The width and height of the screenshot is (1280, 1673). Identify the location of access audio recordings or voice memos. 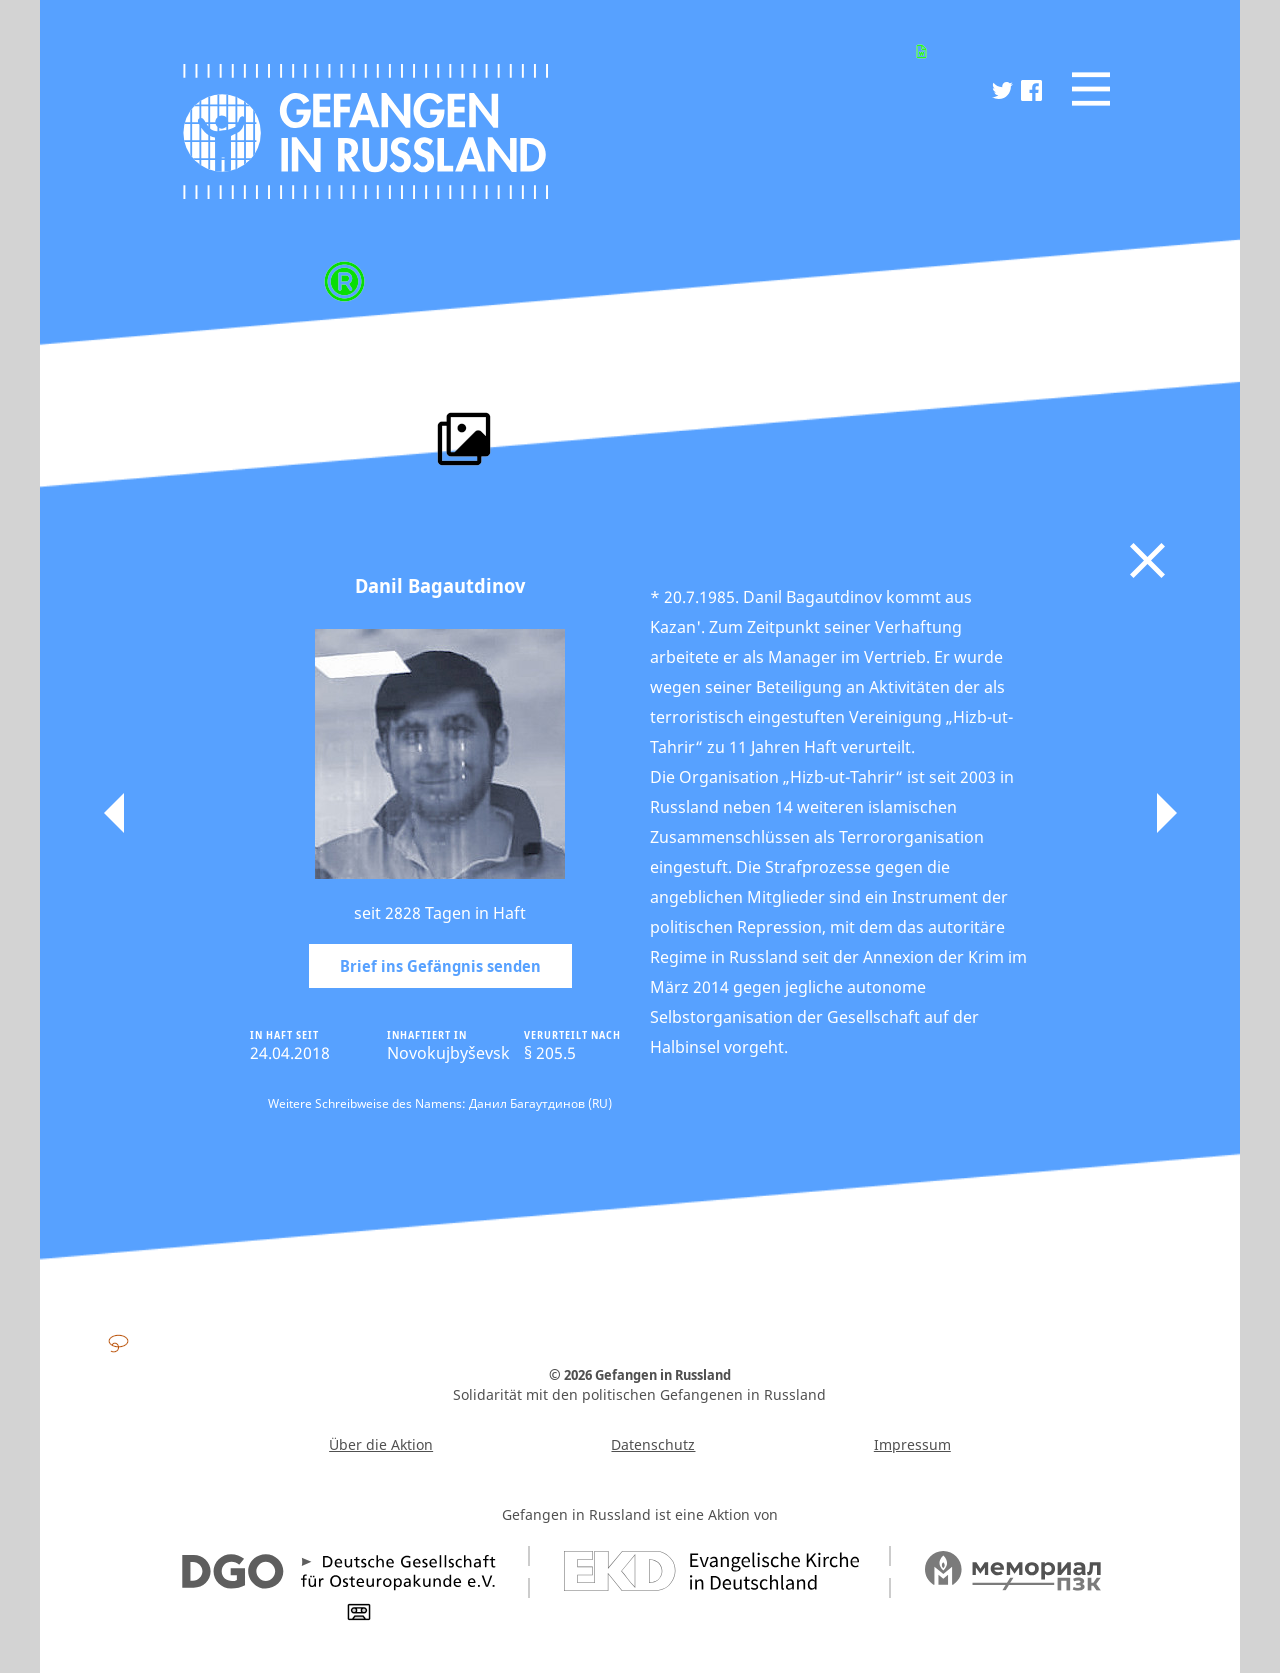
(359, 1612).